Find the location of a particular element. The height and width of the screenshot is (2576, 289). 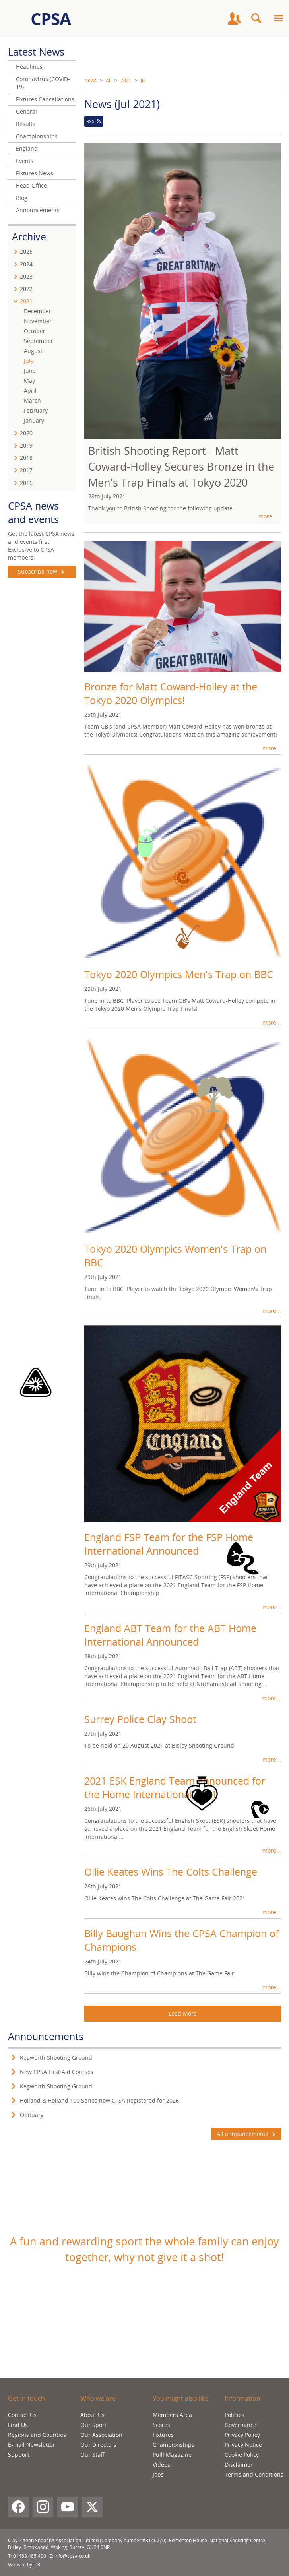

view fossil collection or paleontology items is located at coordinates (183, 878).